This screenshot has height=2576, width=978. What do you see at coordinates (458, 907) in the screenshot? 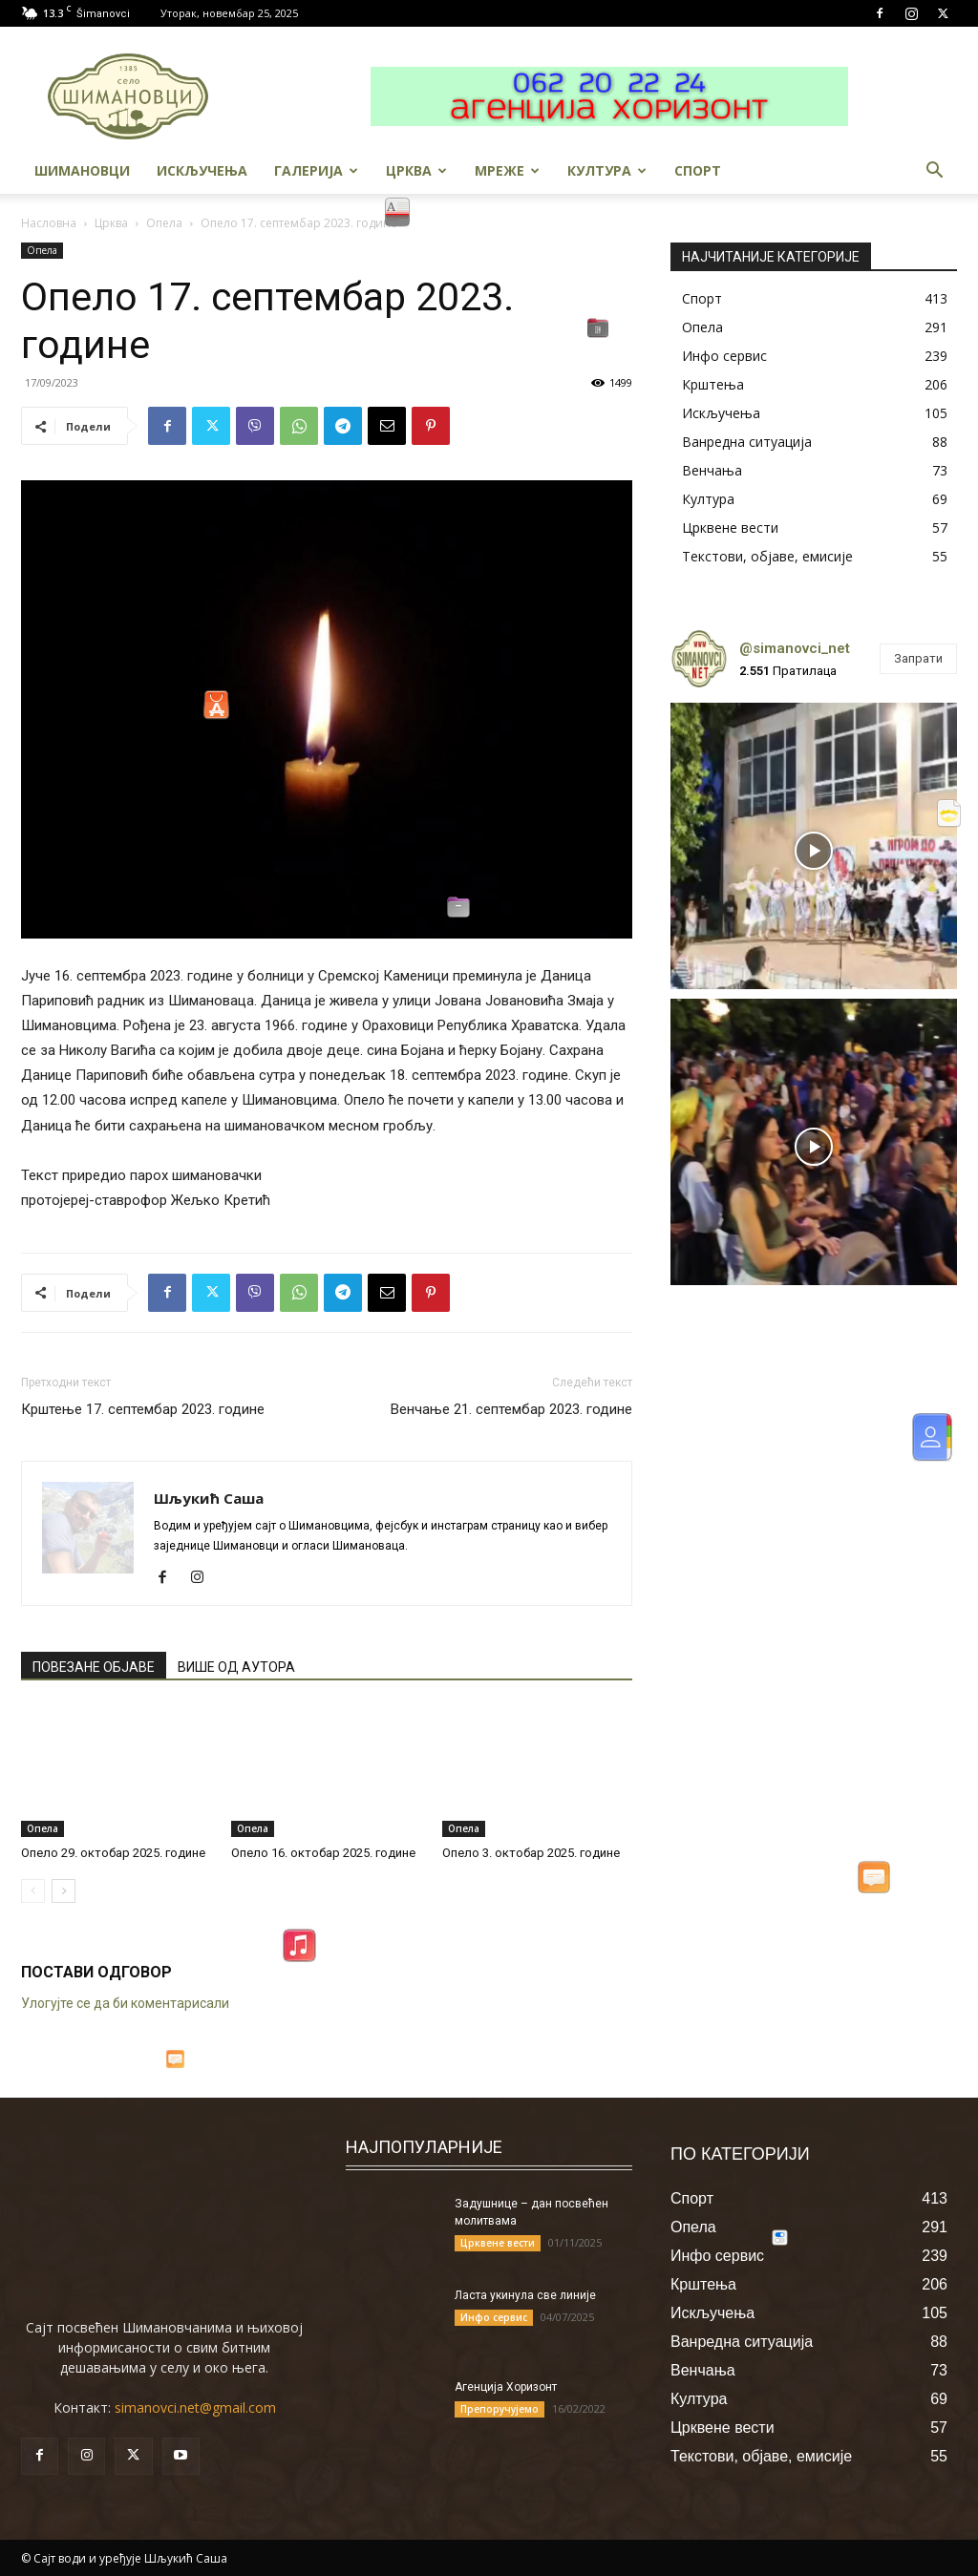
I see `open the nautilus file manager` at bounding box center [458, 907].